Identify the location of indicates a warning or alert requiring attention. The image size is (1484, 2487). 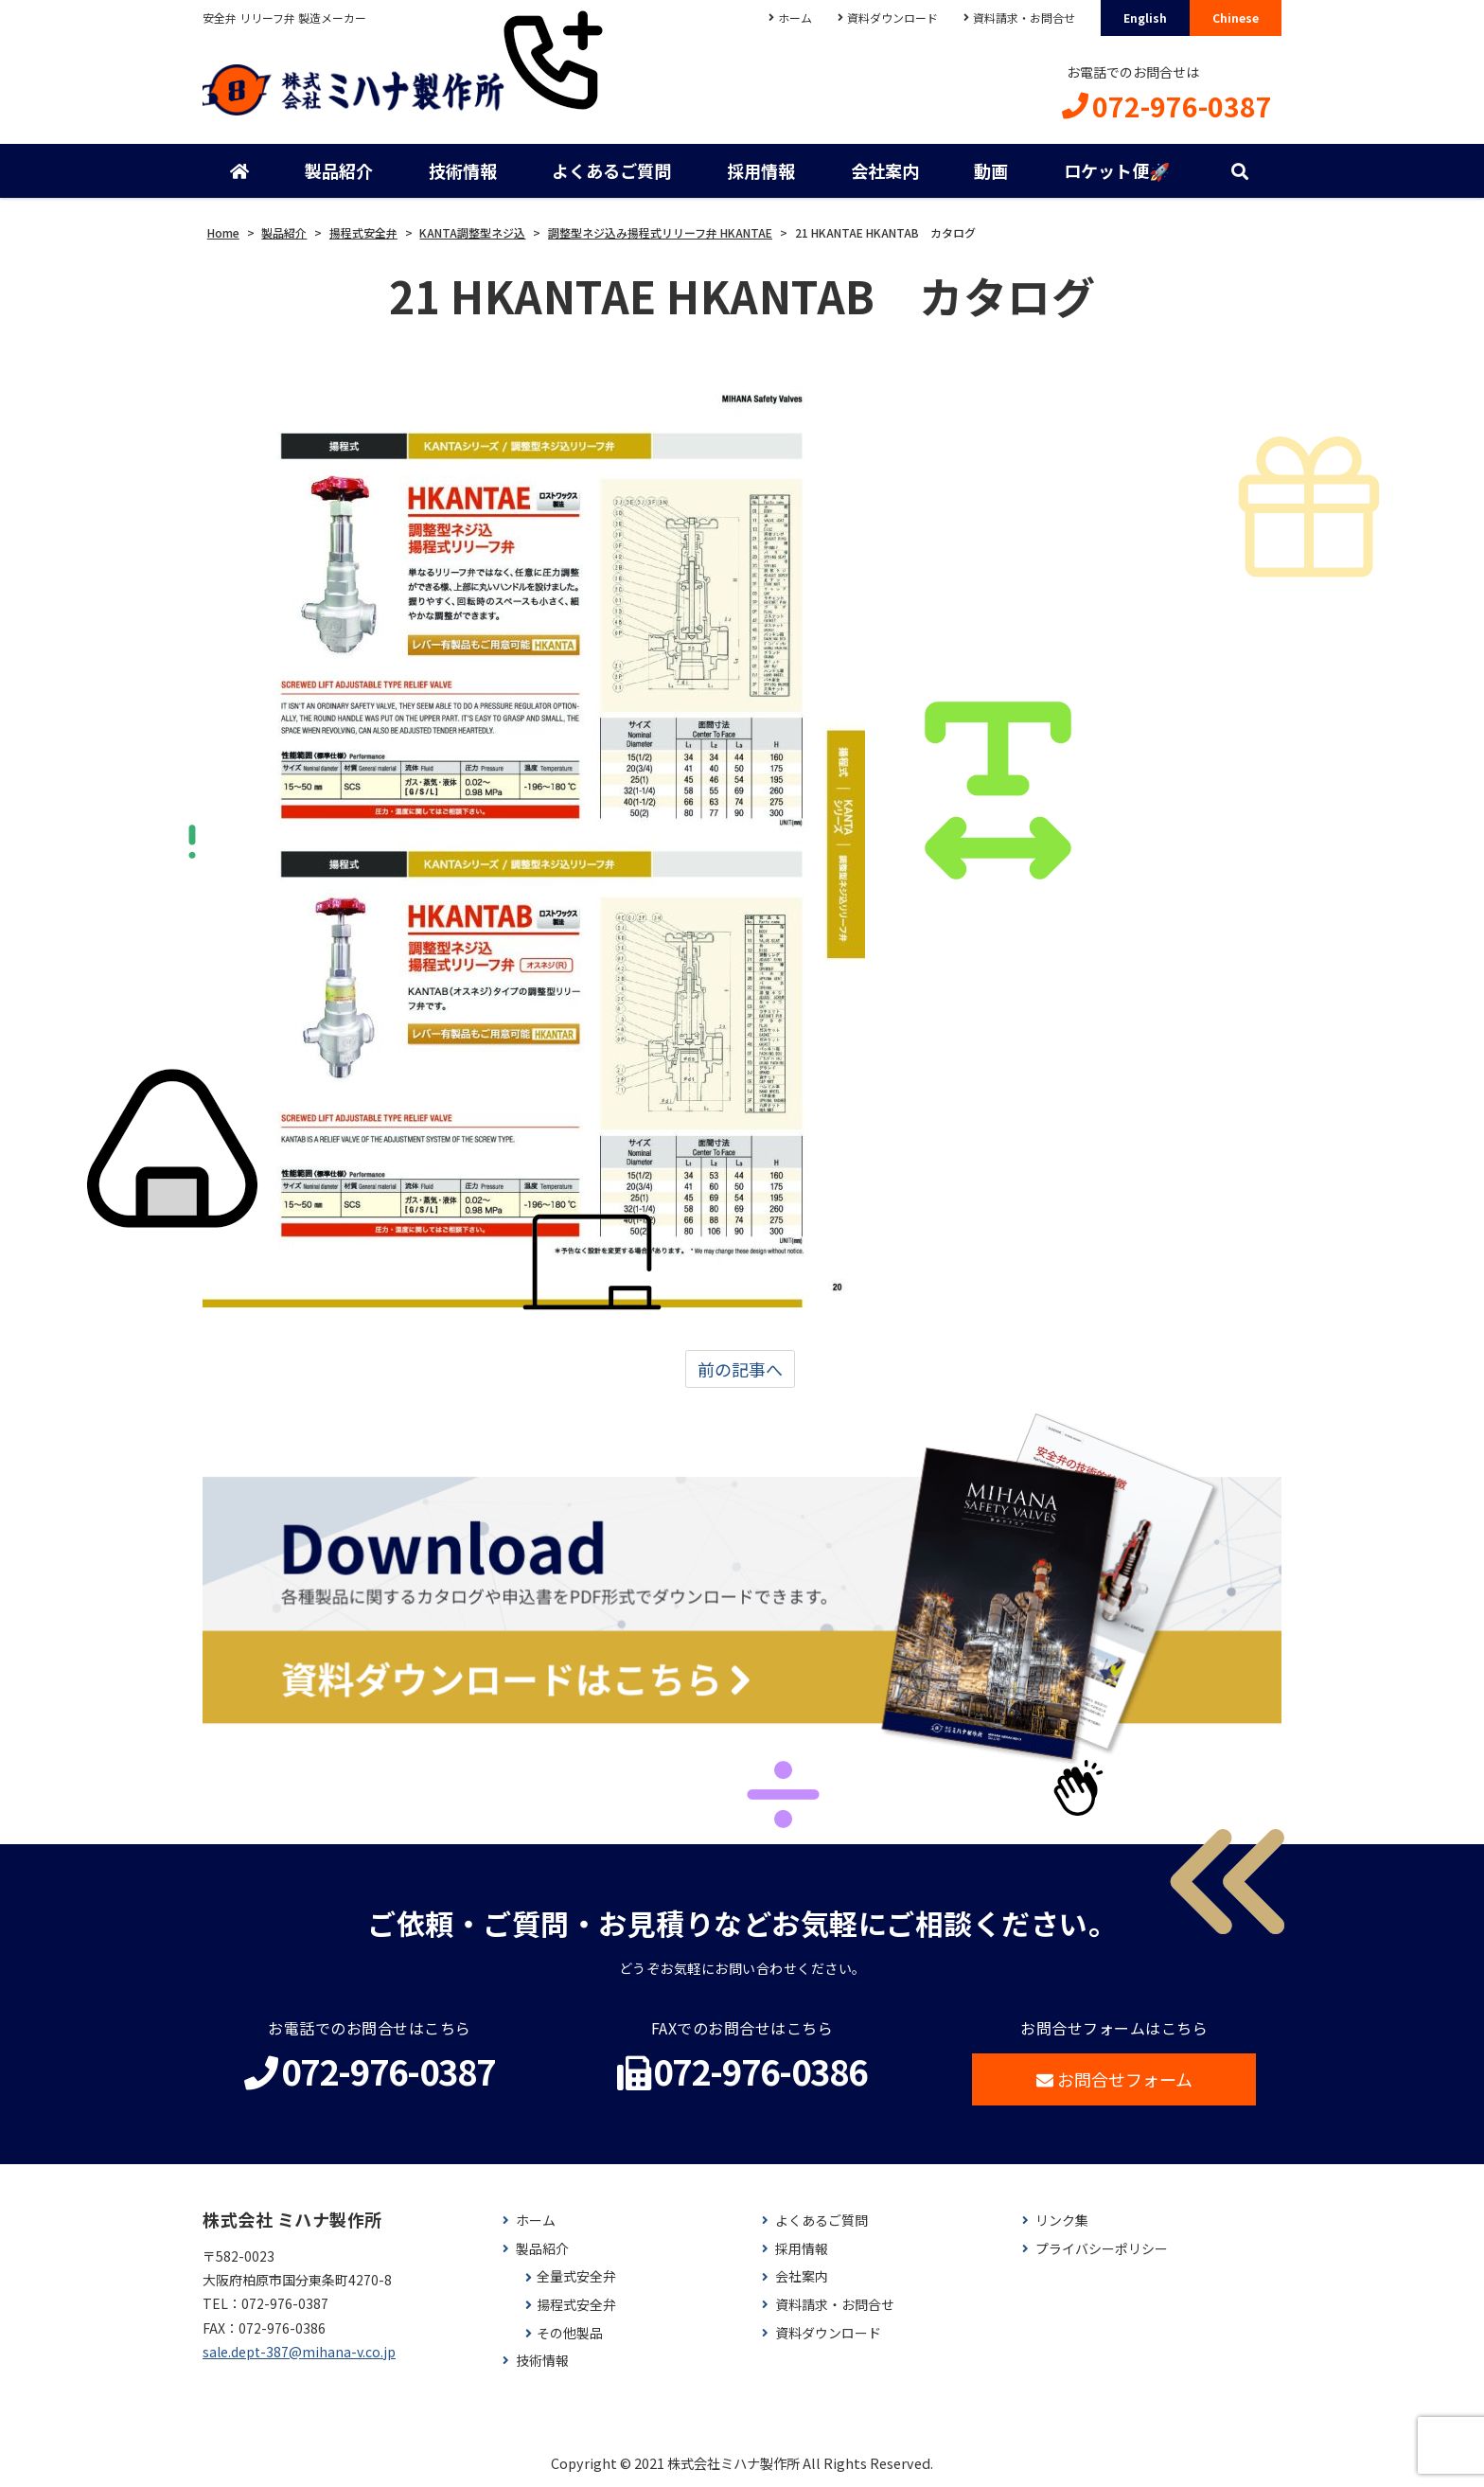
(192, 842).